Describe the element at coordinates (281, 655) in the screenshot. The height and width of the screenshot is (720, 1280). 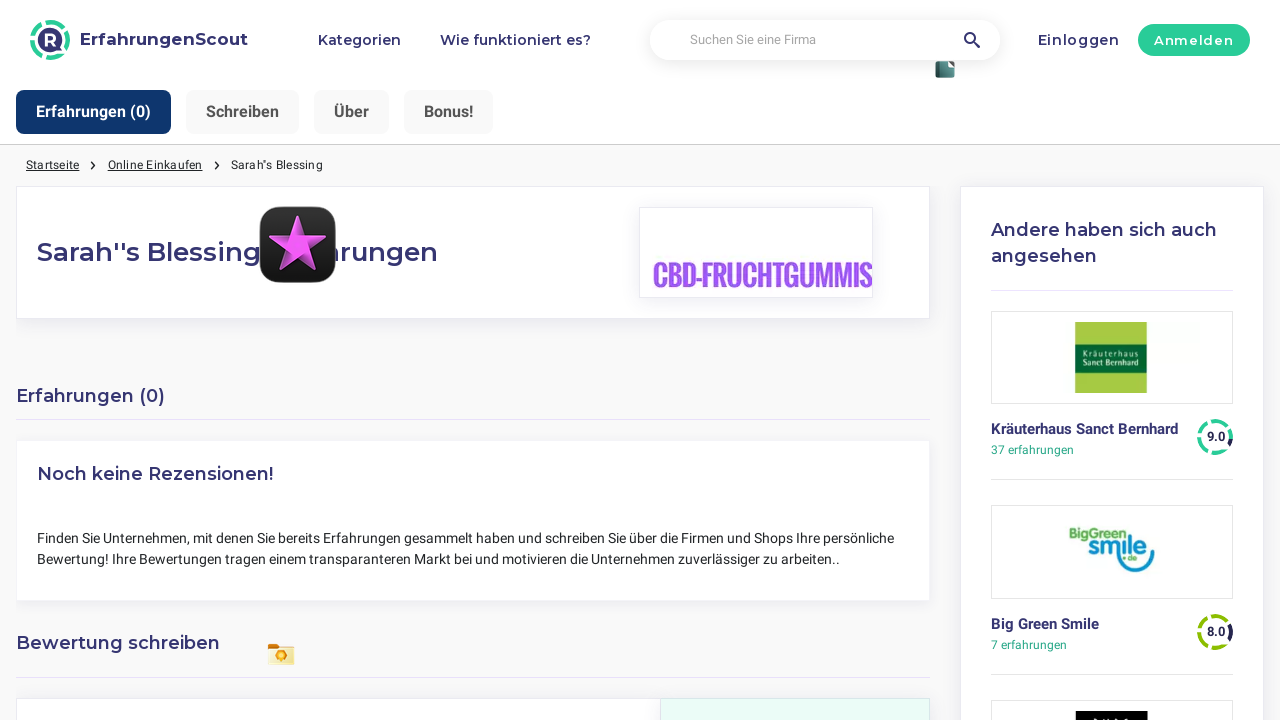
I see `open microsoft dynamics 365 field service folder` at that location.